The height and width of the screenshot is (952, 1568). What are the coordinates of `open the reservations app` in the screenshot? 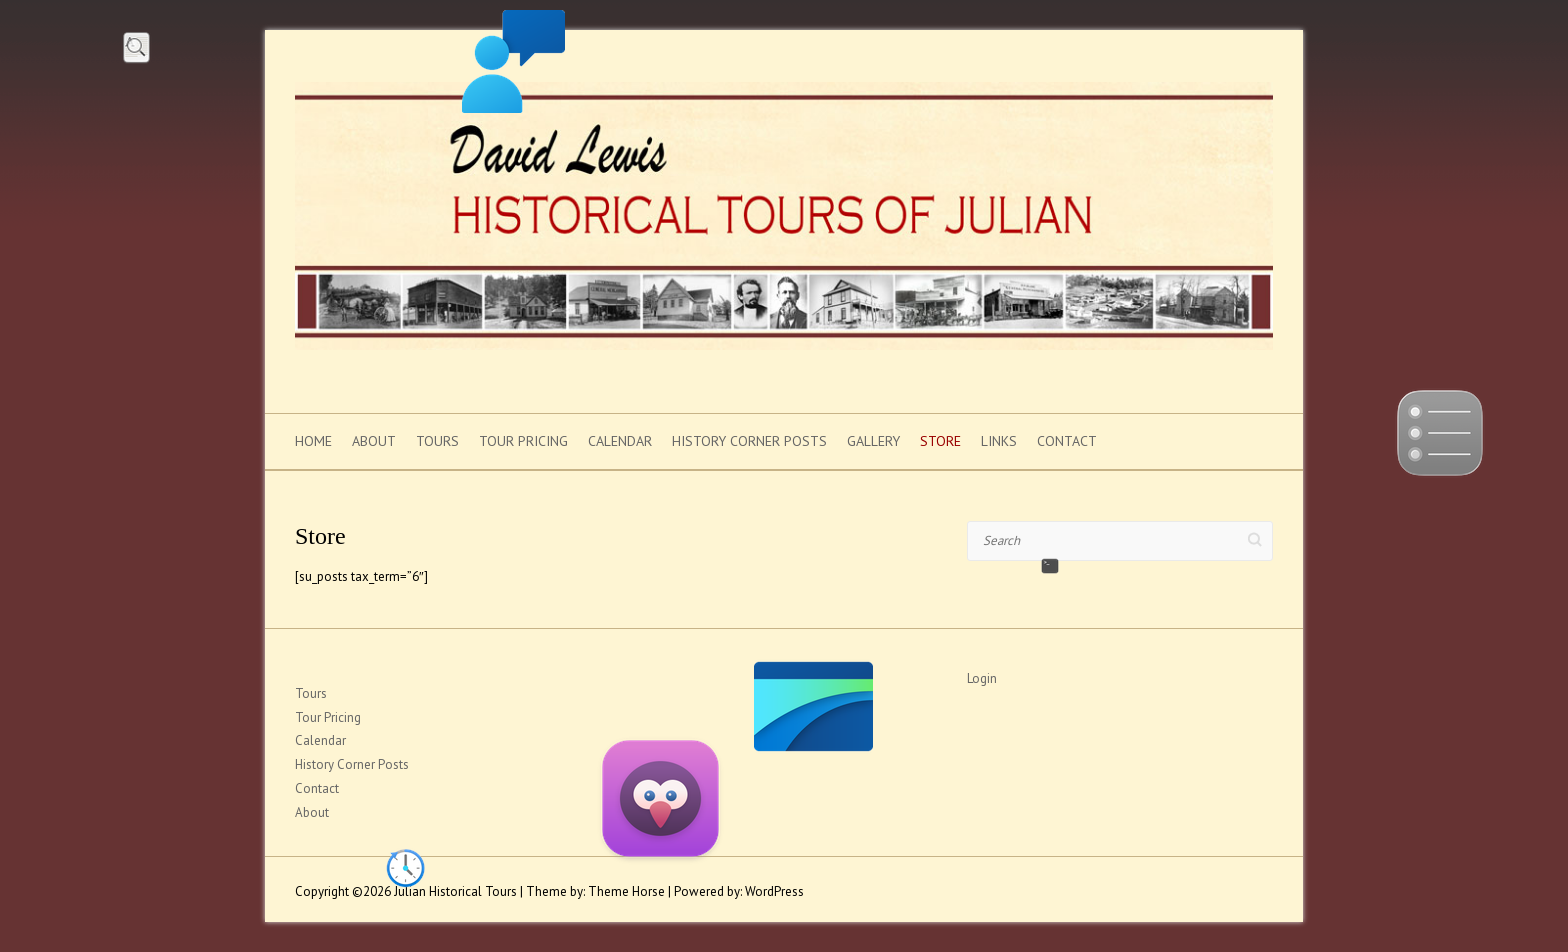 It's located at (406, 868).